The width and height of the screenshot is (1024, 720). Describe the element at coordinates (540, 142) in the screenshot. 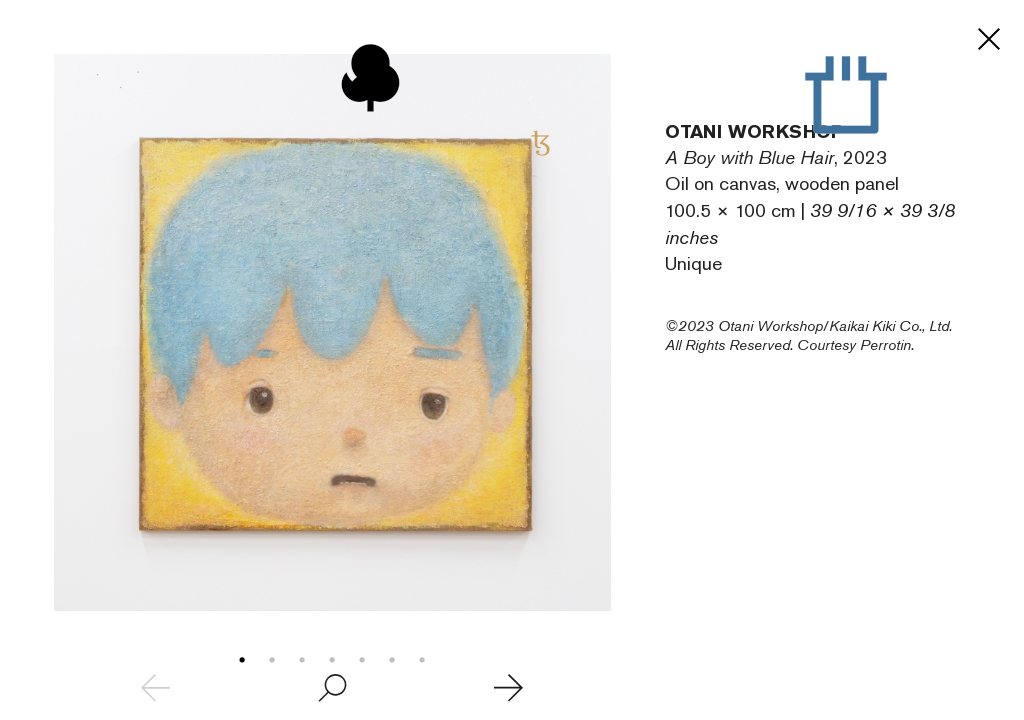

I see `tezos (XTZ) cryptocurrency logo` at that location.